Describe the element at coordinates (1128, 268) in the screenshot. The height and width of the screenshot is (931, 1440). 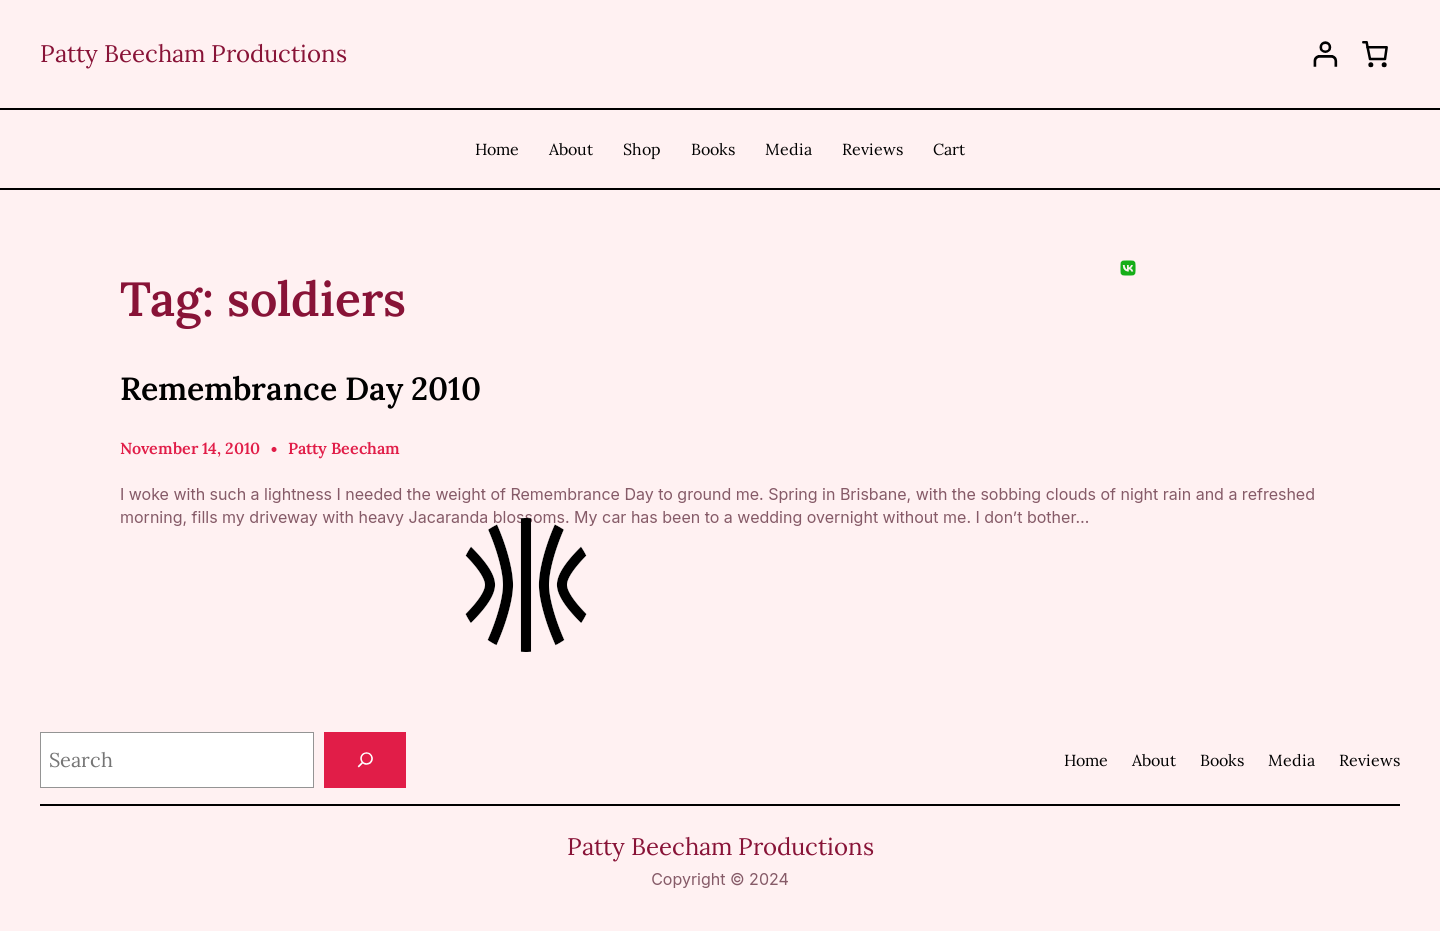
I see `open VK social network app` at that location.